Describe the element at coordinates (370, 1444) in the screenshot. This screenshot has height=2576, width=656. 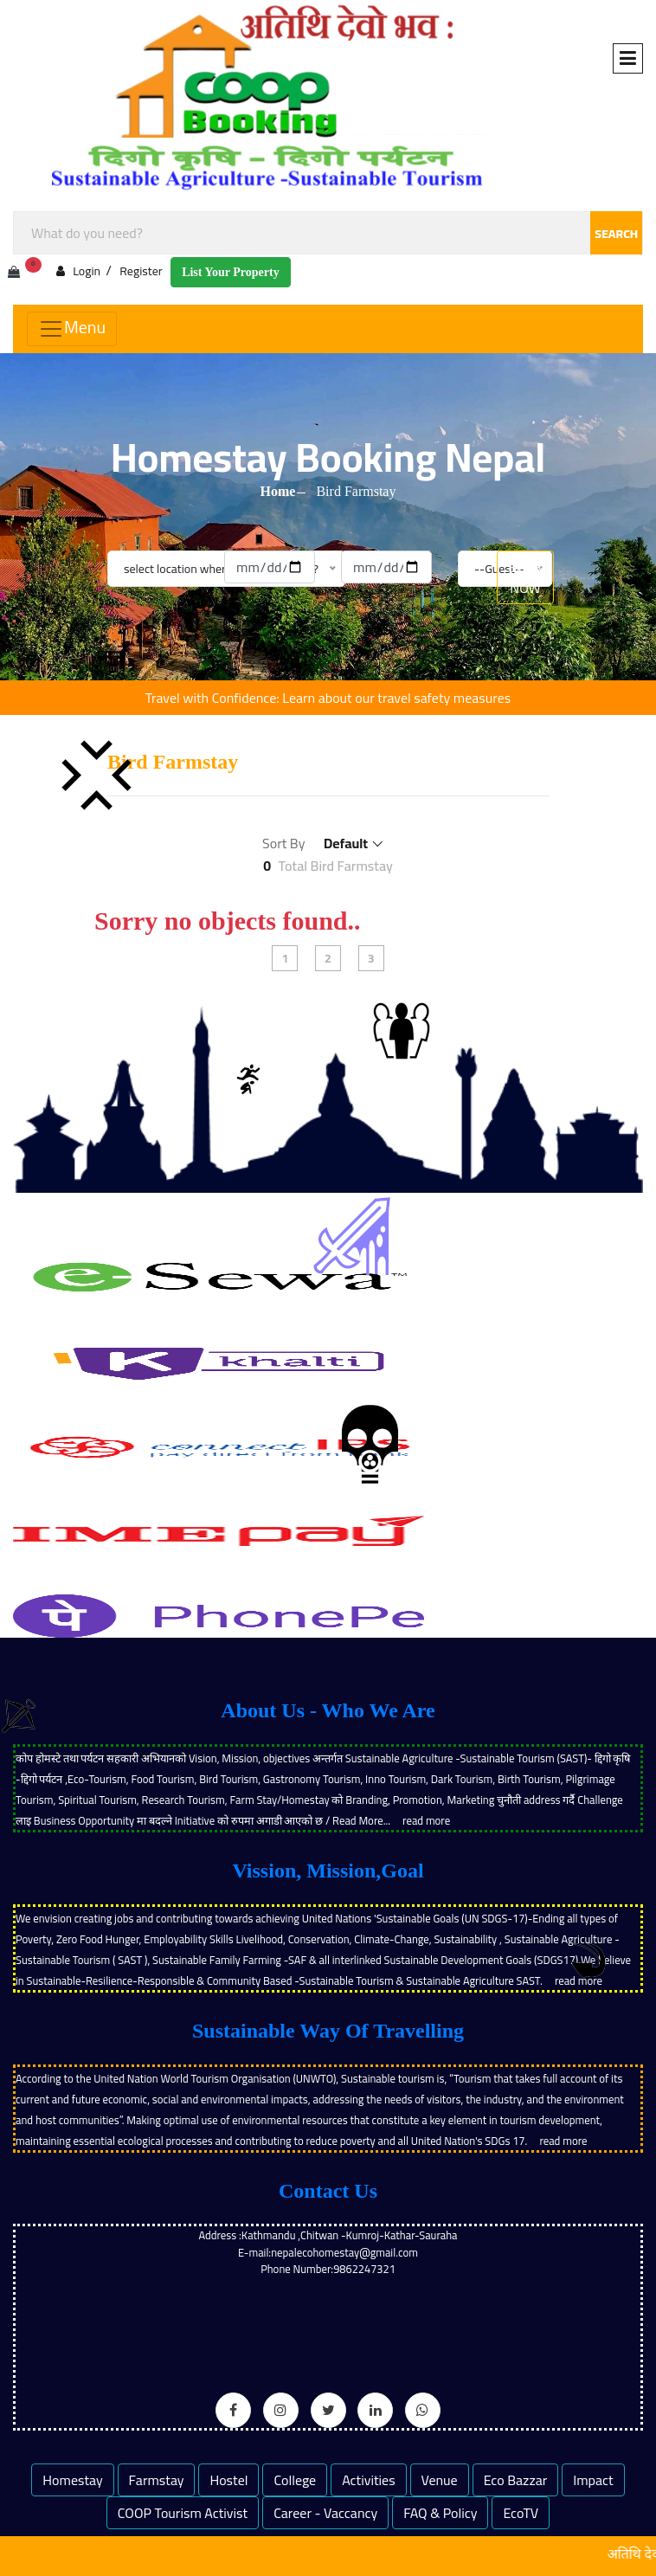
I see `indicates hazardous environment or toxic area in game` at that location.